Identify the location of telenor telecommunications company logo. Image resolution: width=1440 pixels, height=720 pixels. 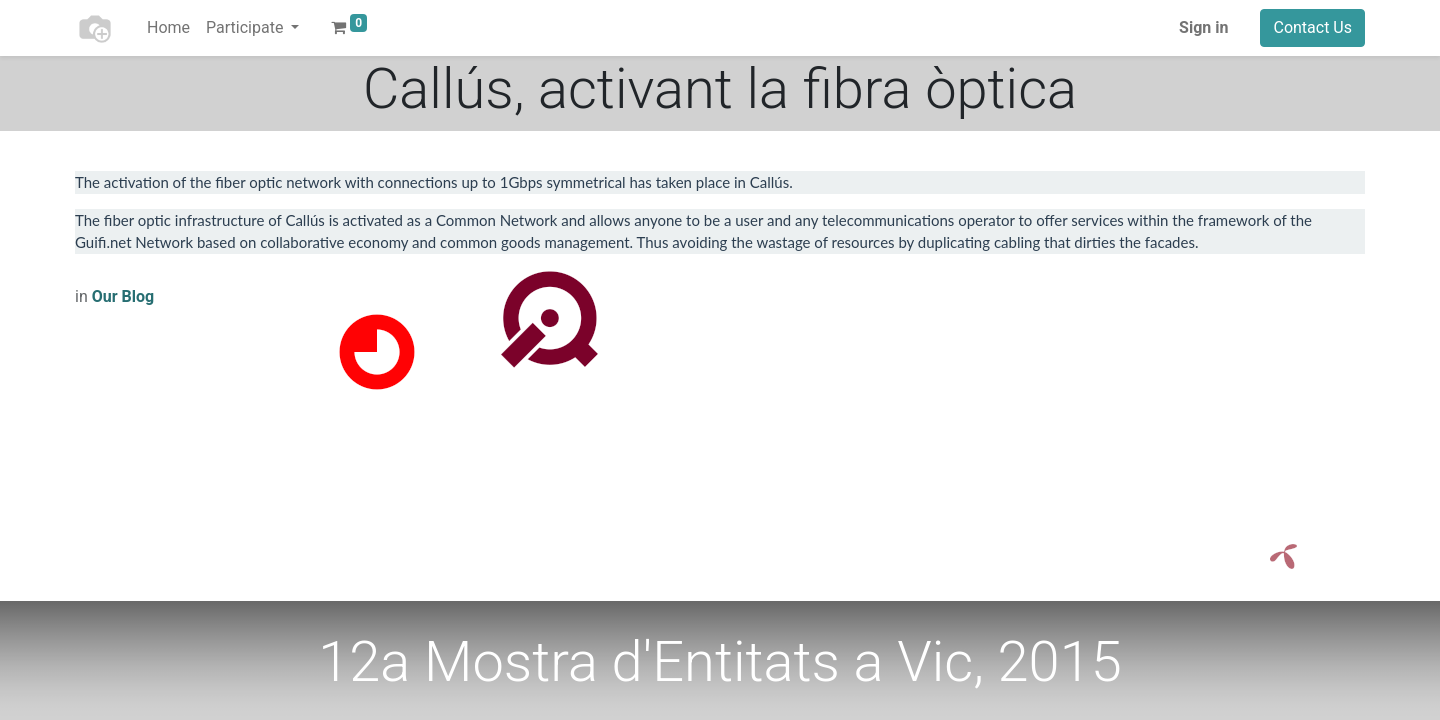
(1283, 556).